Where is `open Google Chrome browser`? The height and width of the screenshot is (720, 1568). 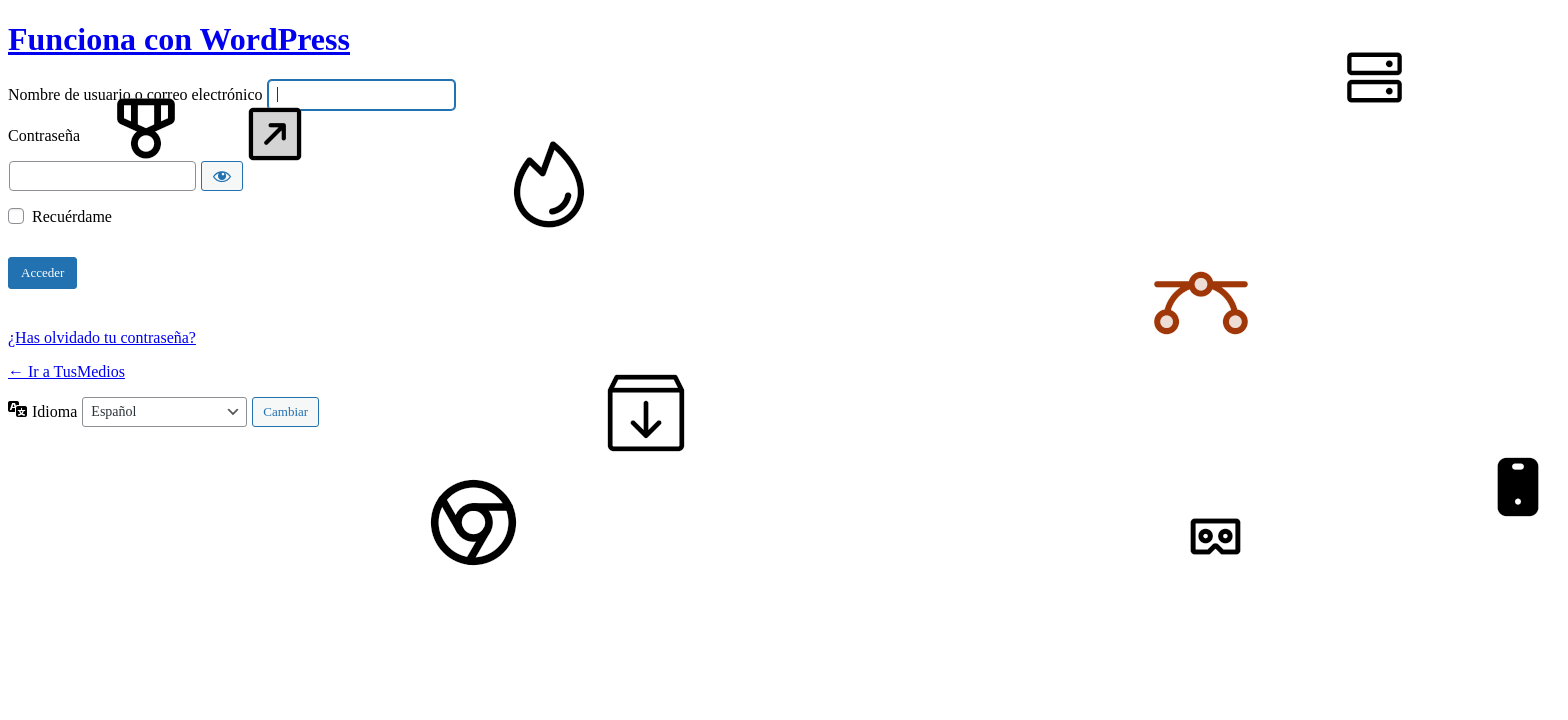 open Google Chrome browser is located at coordinates (473, 522).